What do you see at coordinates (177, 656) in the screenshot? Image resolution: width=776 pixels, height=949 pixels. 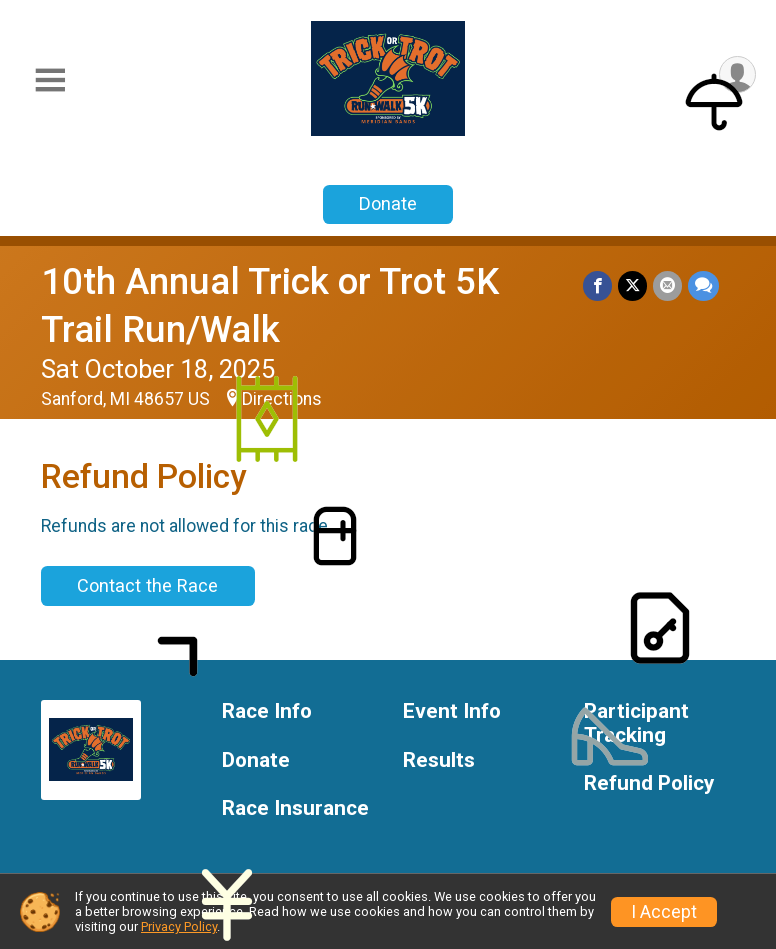 I see `navigate to external link` at bounding box center [177, 656].